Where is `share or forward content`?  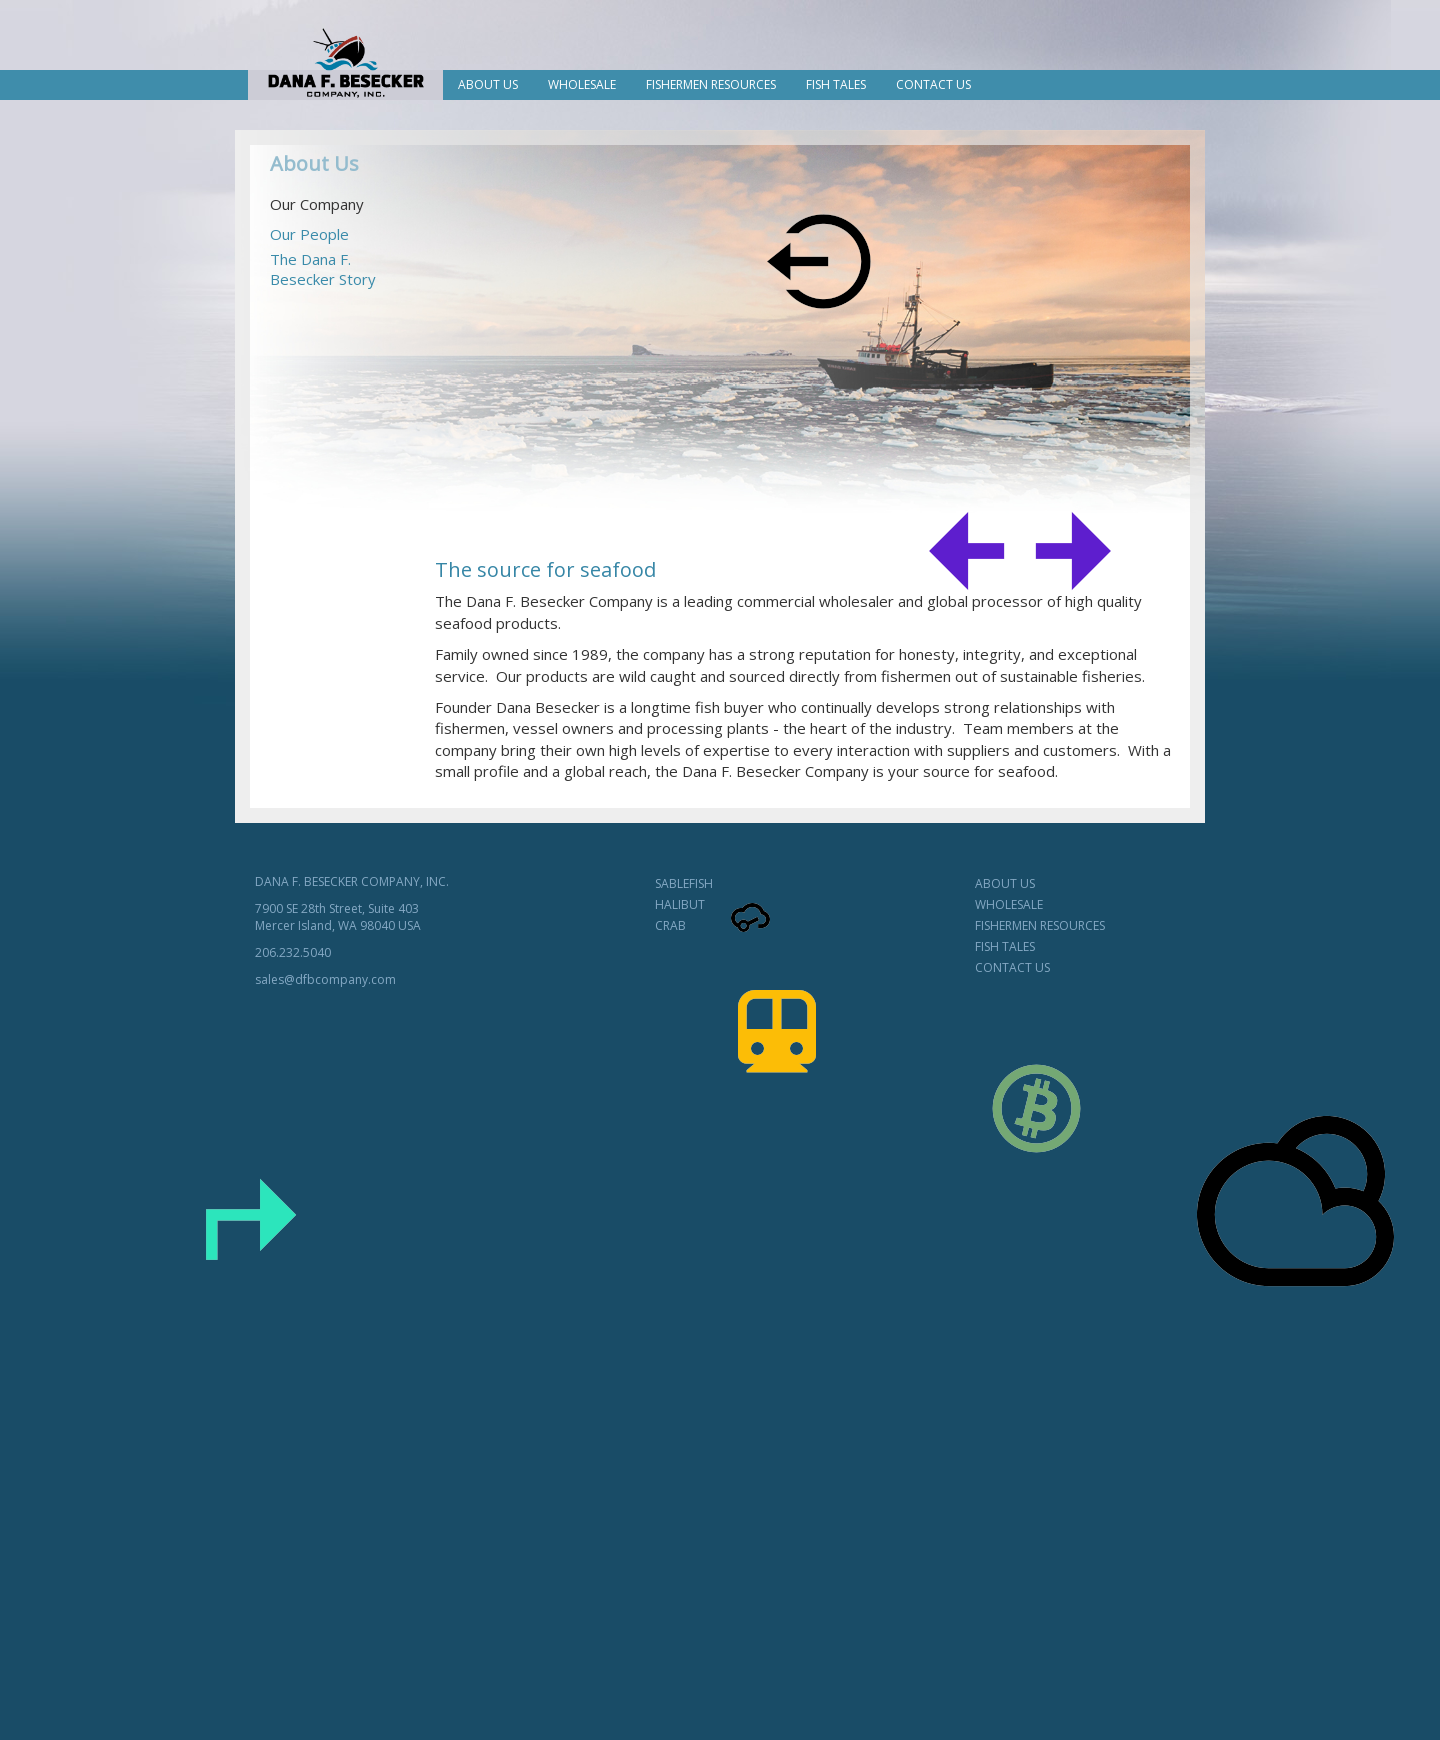 share or forward content is located at coordinates (245, 1220).